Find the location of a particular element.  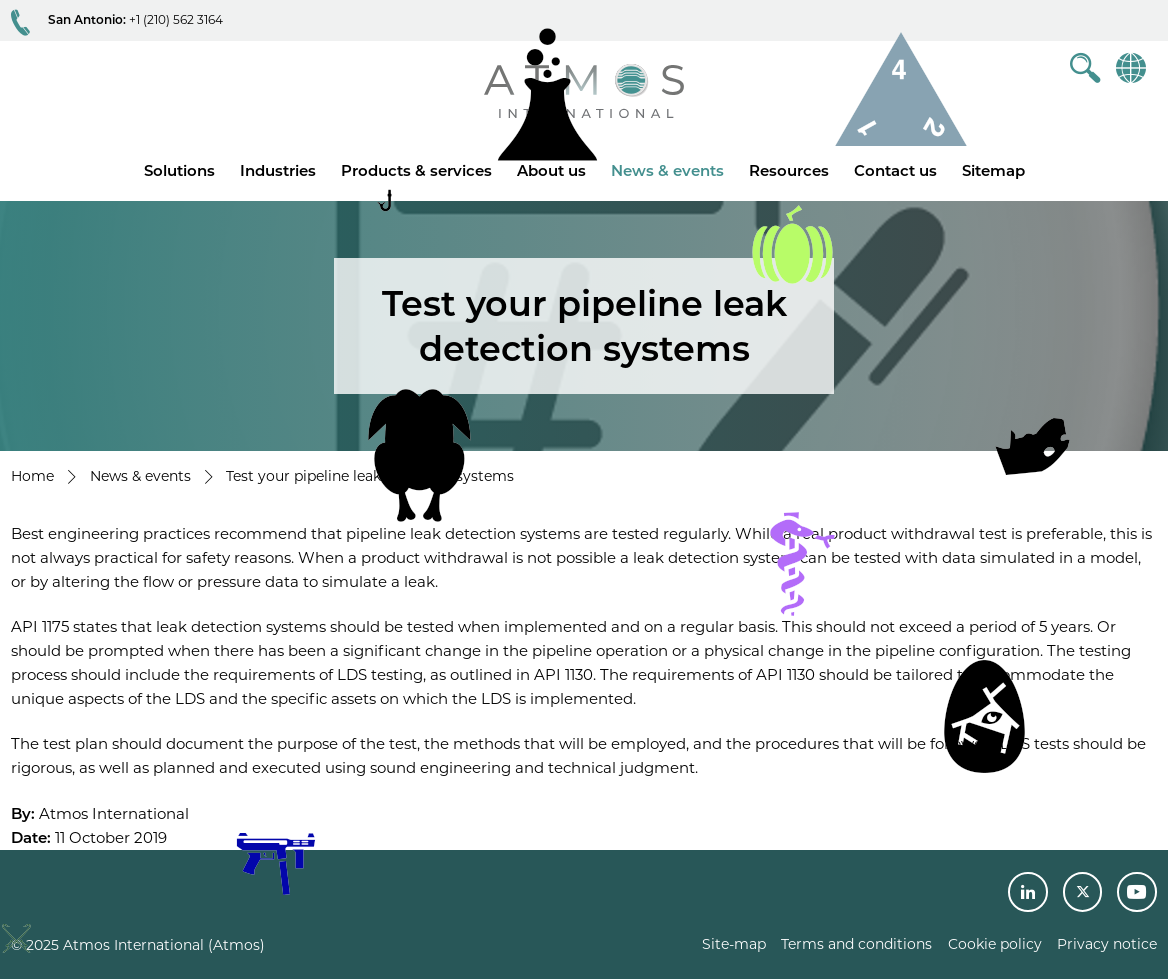

access snorkeling or diving activities is located at coordinates (384, 200).